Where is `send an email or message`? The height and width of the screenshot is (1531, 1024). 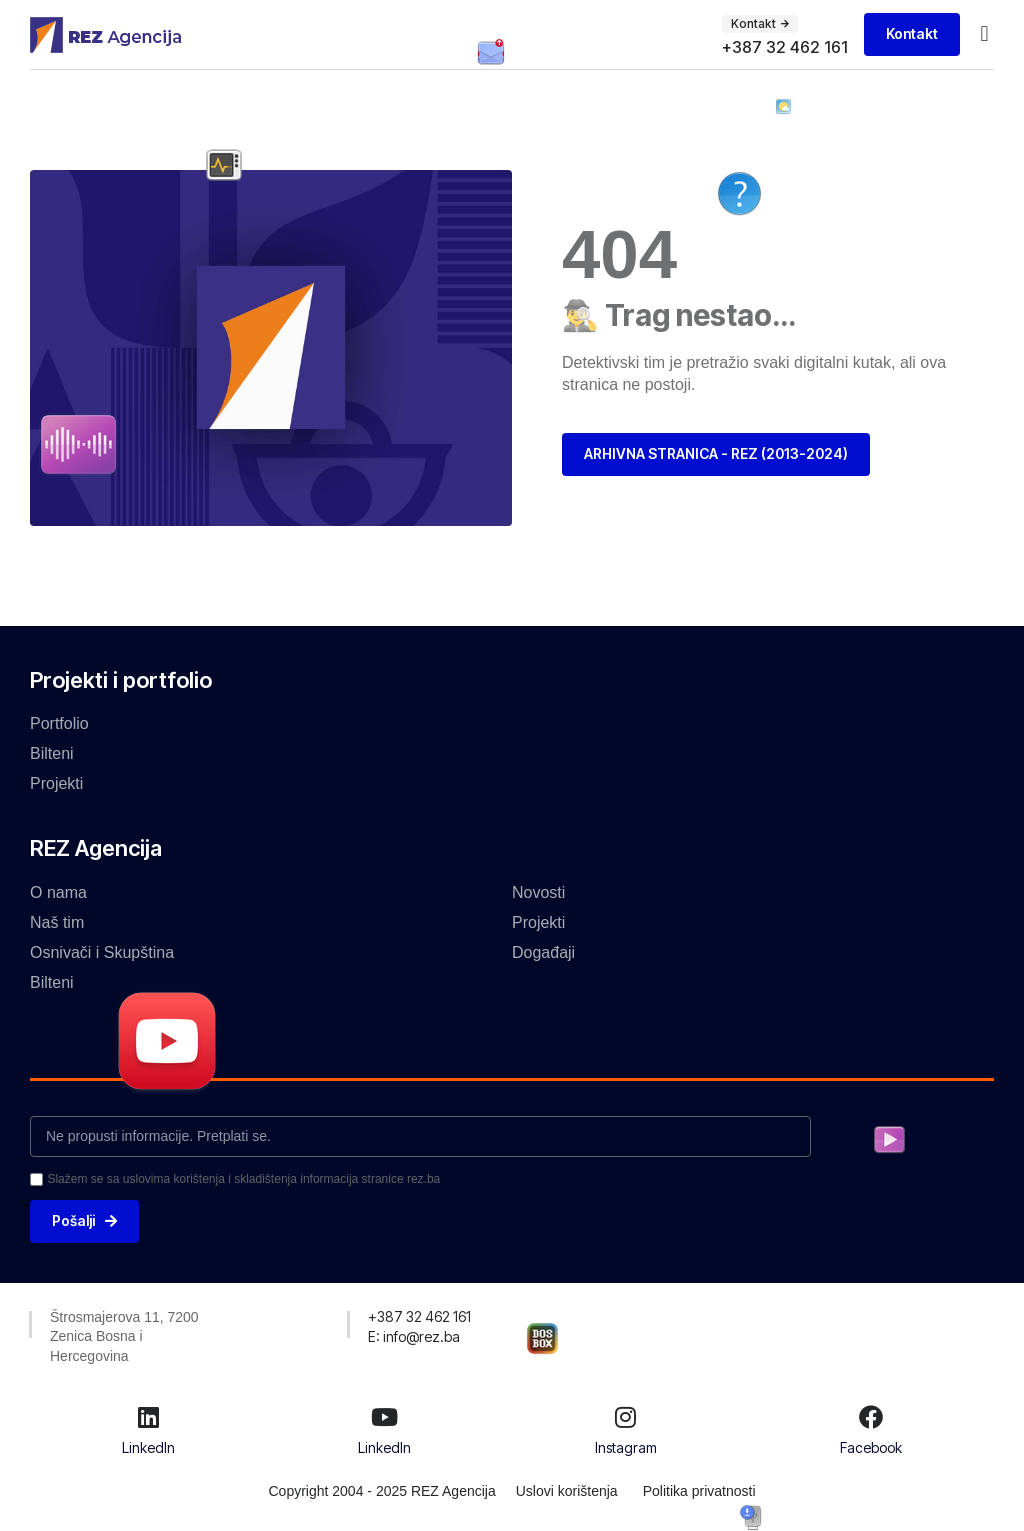
send an email or message is located at coordinates (491, 53).